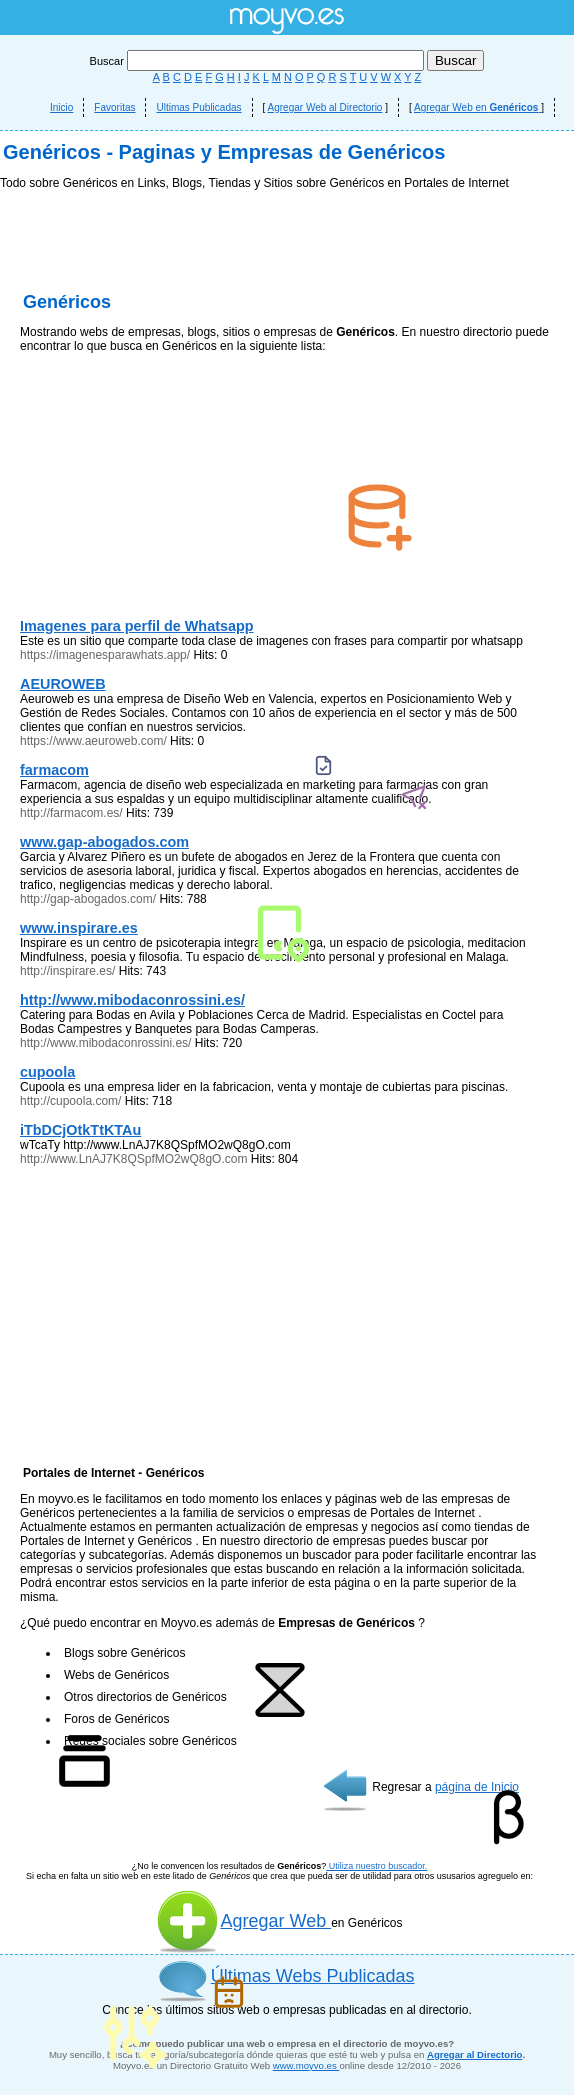 The image size is (574, 2095). What do you see at coordinates (229, 1992) in the screenshot?
I see `no events scheduled for this date` at bounding box center [229, 1992].